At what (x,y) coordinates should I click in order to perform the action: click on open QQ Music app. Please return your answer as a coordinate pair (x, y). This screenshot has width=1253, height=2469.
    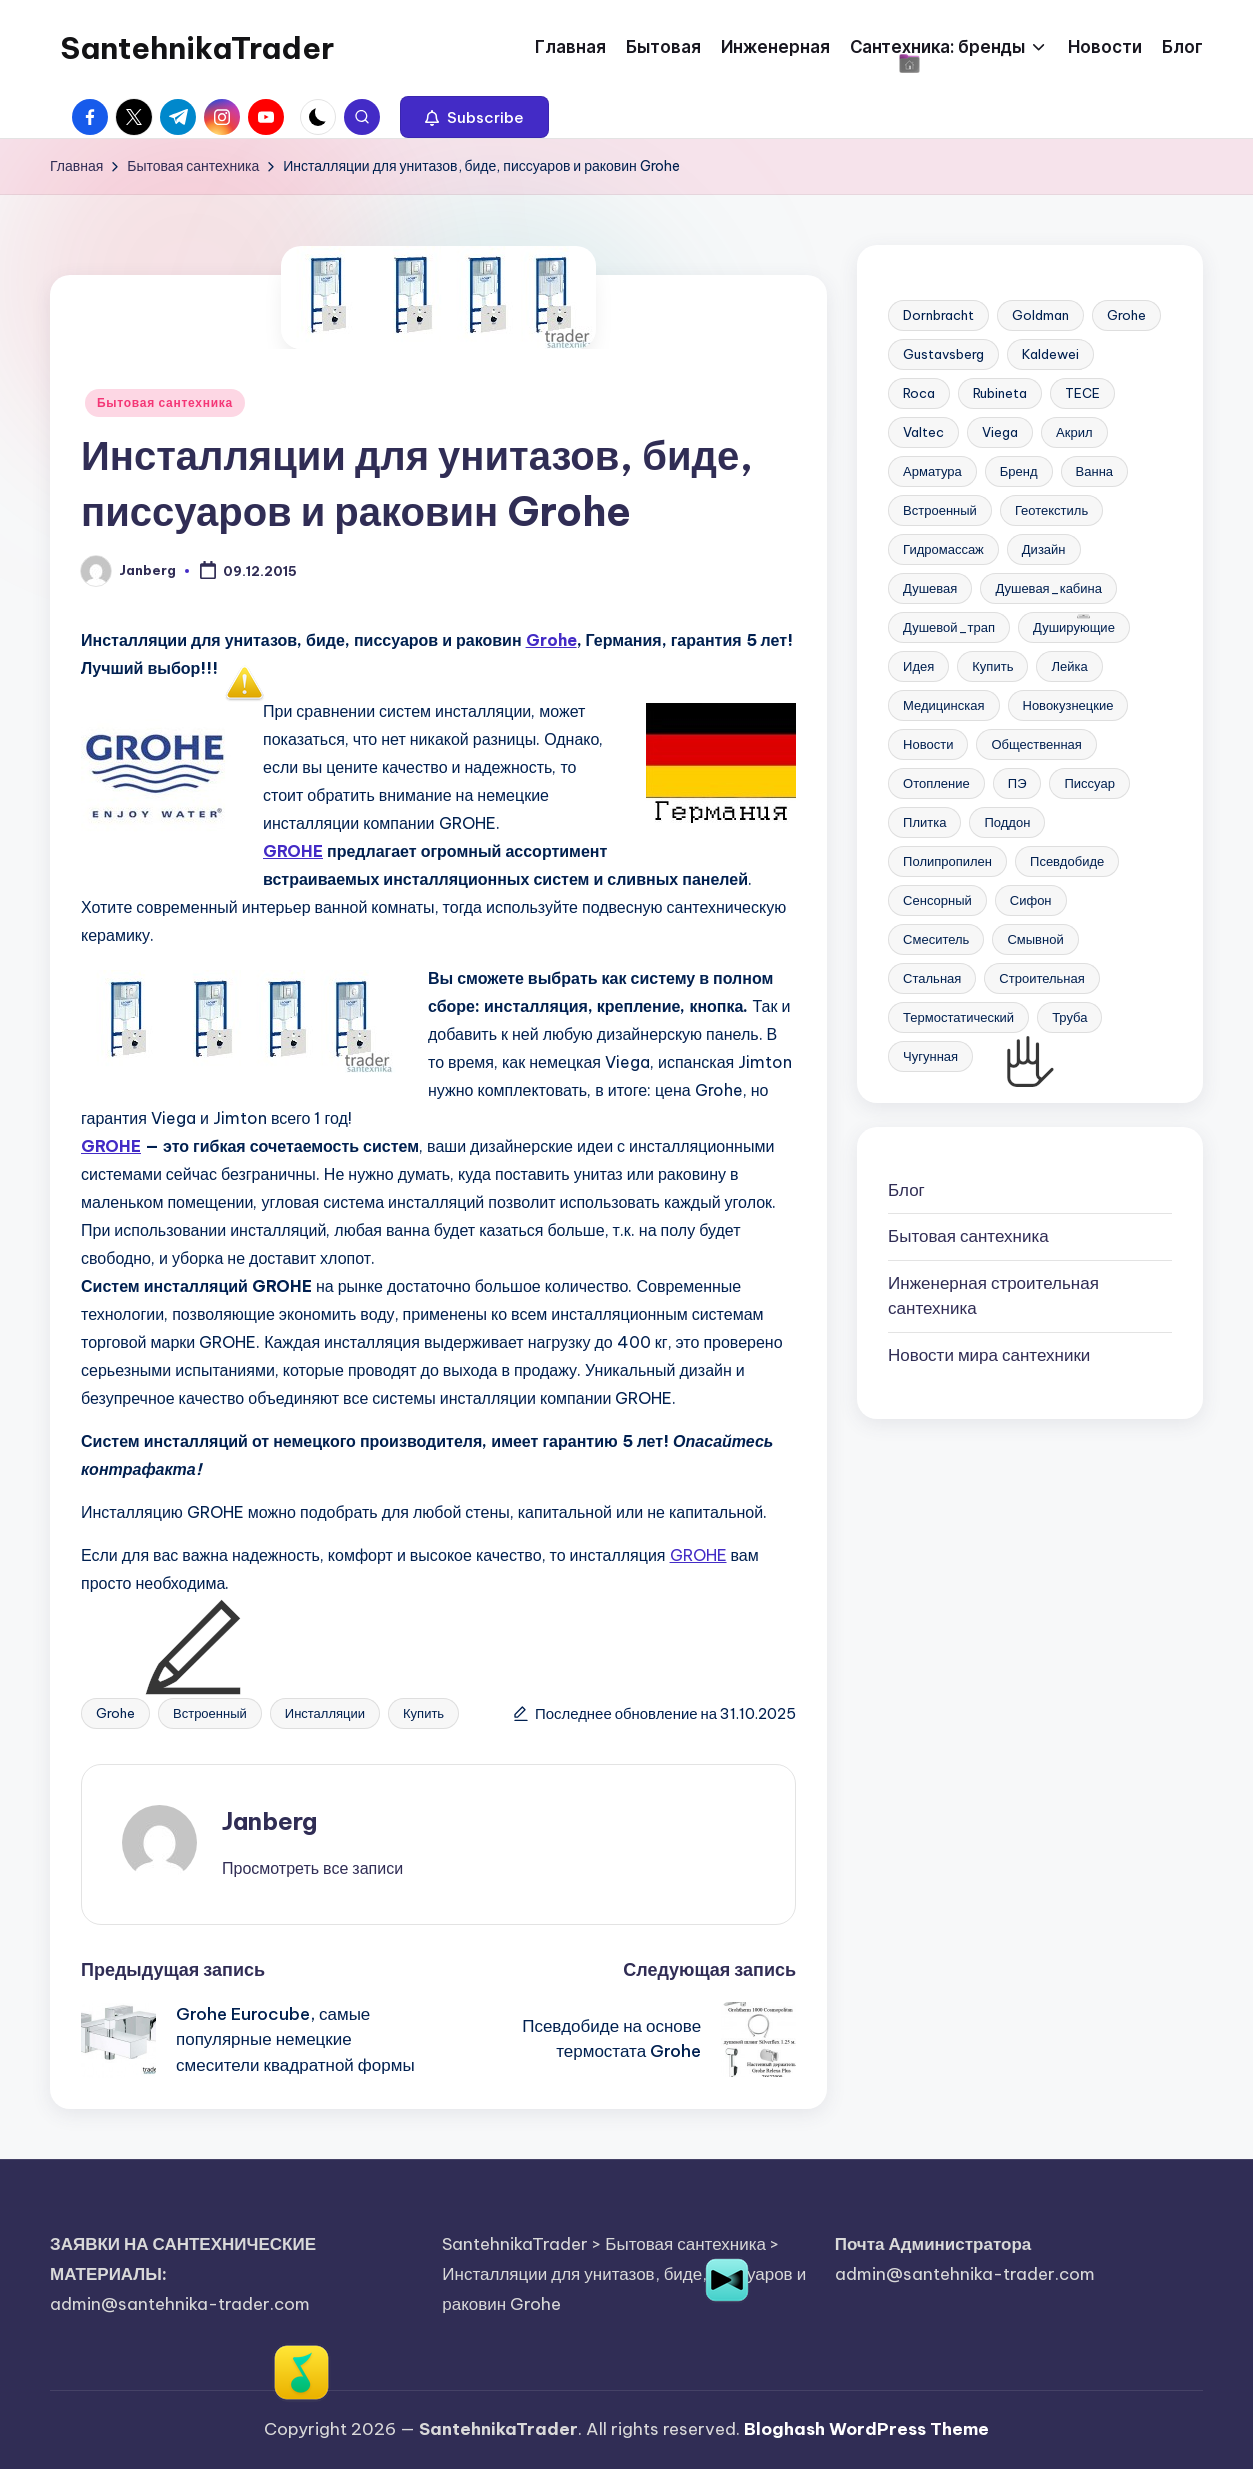
    Looking at the image, I should click on (301, 2372).